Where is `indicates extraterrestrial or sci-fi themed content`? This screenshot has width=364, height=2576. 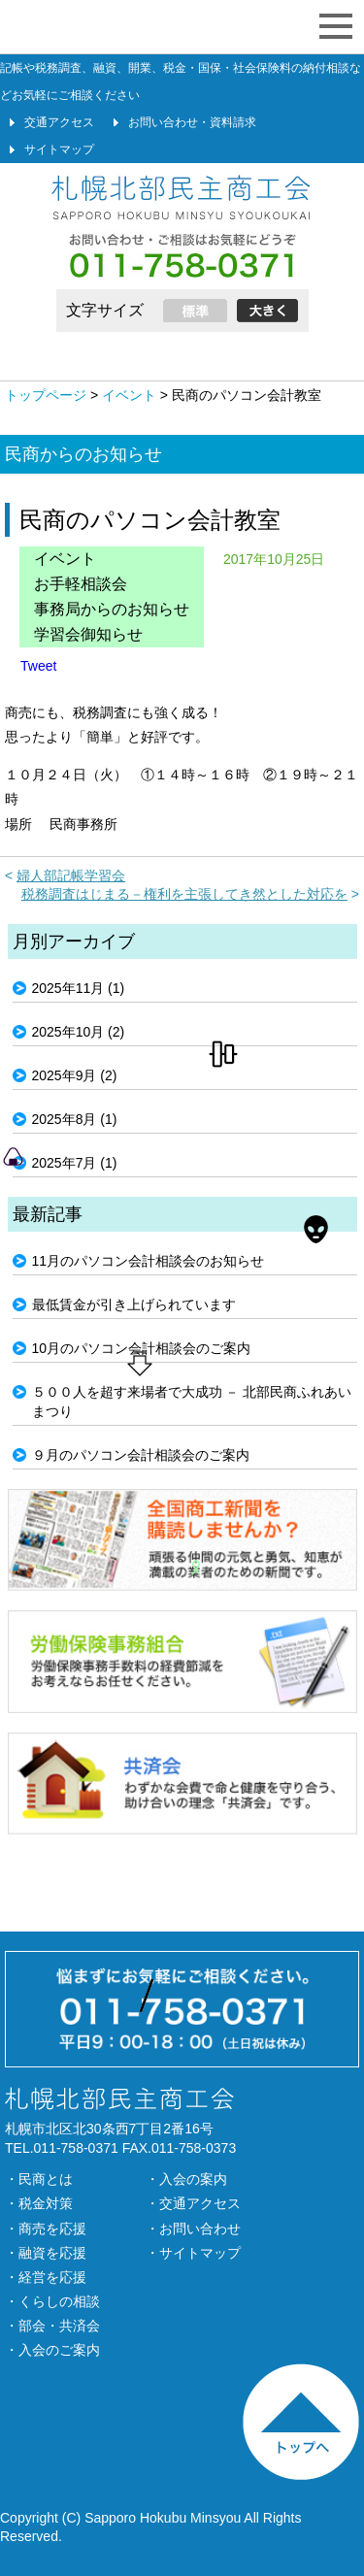 indicates extraterrestrial or sci-fi themed content is located at coordinates (315, 1229).